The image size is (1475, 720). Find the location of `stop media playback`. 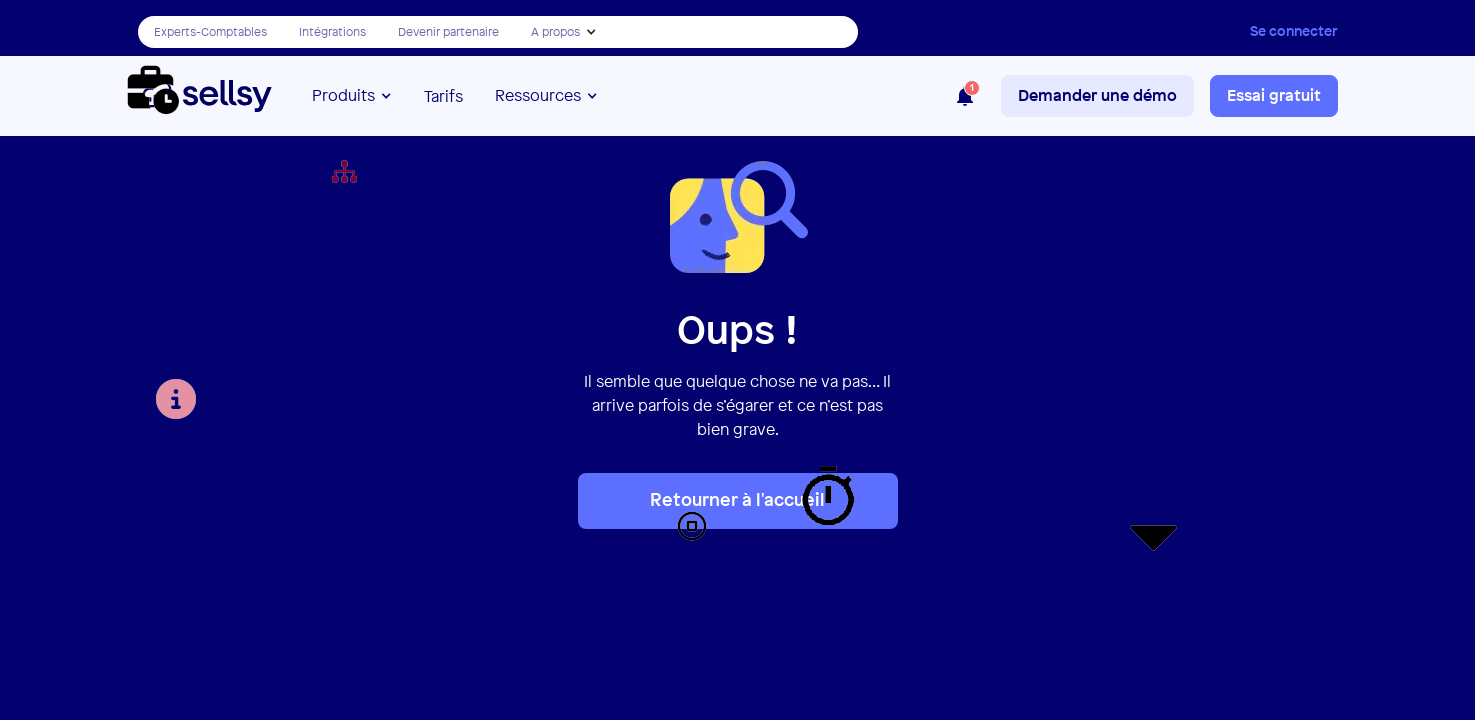

stop media playback is located at coordinates (692, 526).